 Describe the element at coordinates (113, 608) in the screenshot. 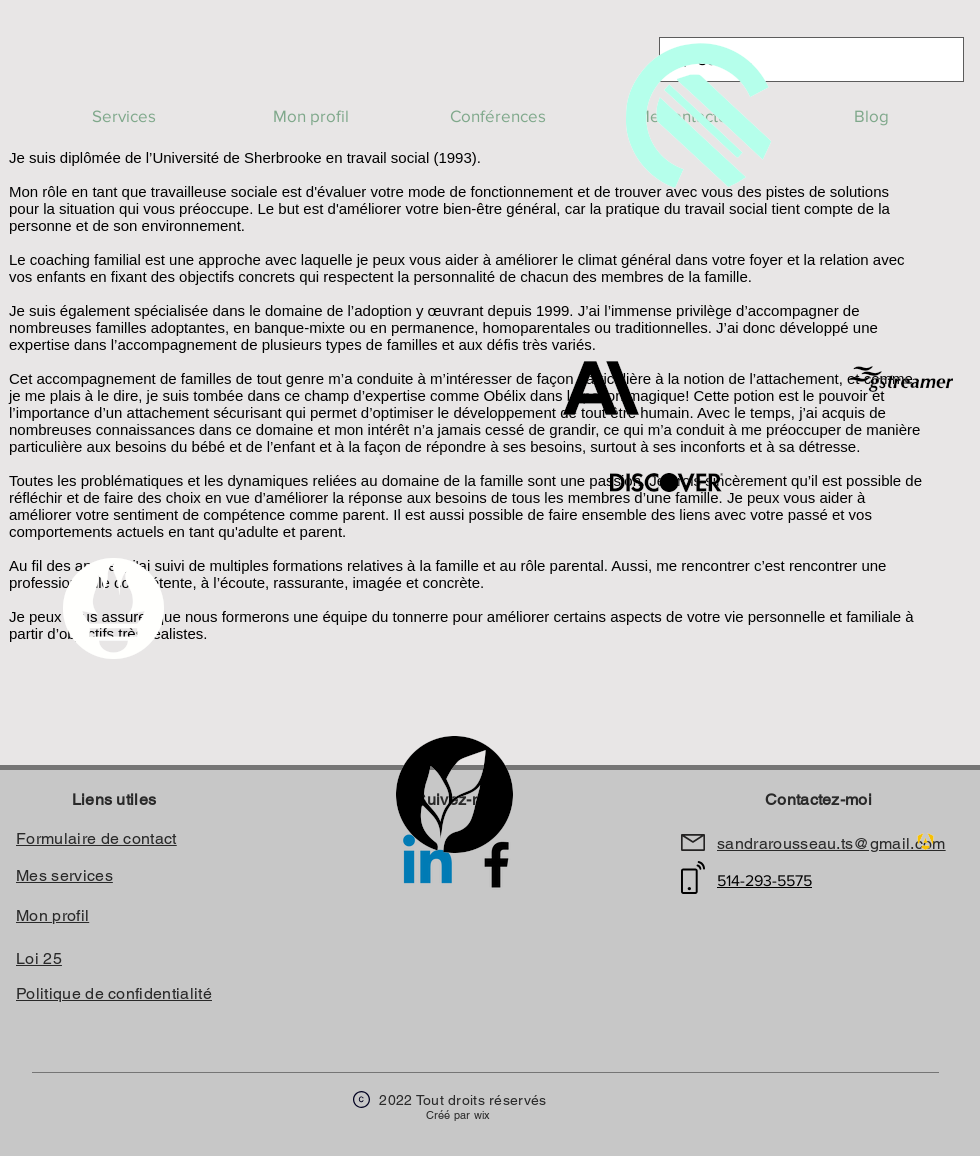

I see `prometheus monitoring system logo` at that location.